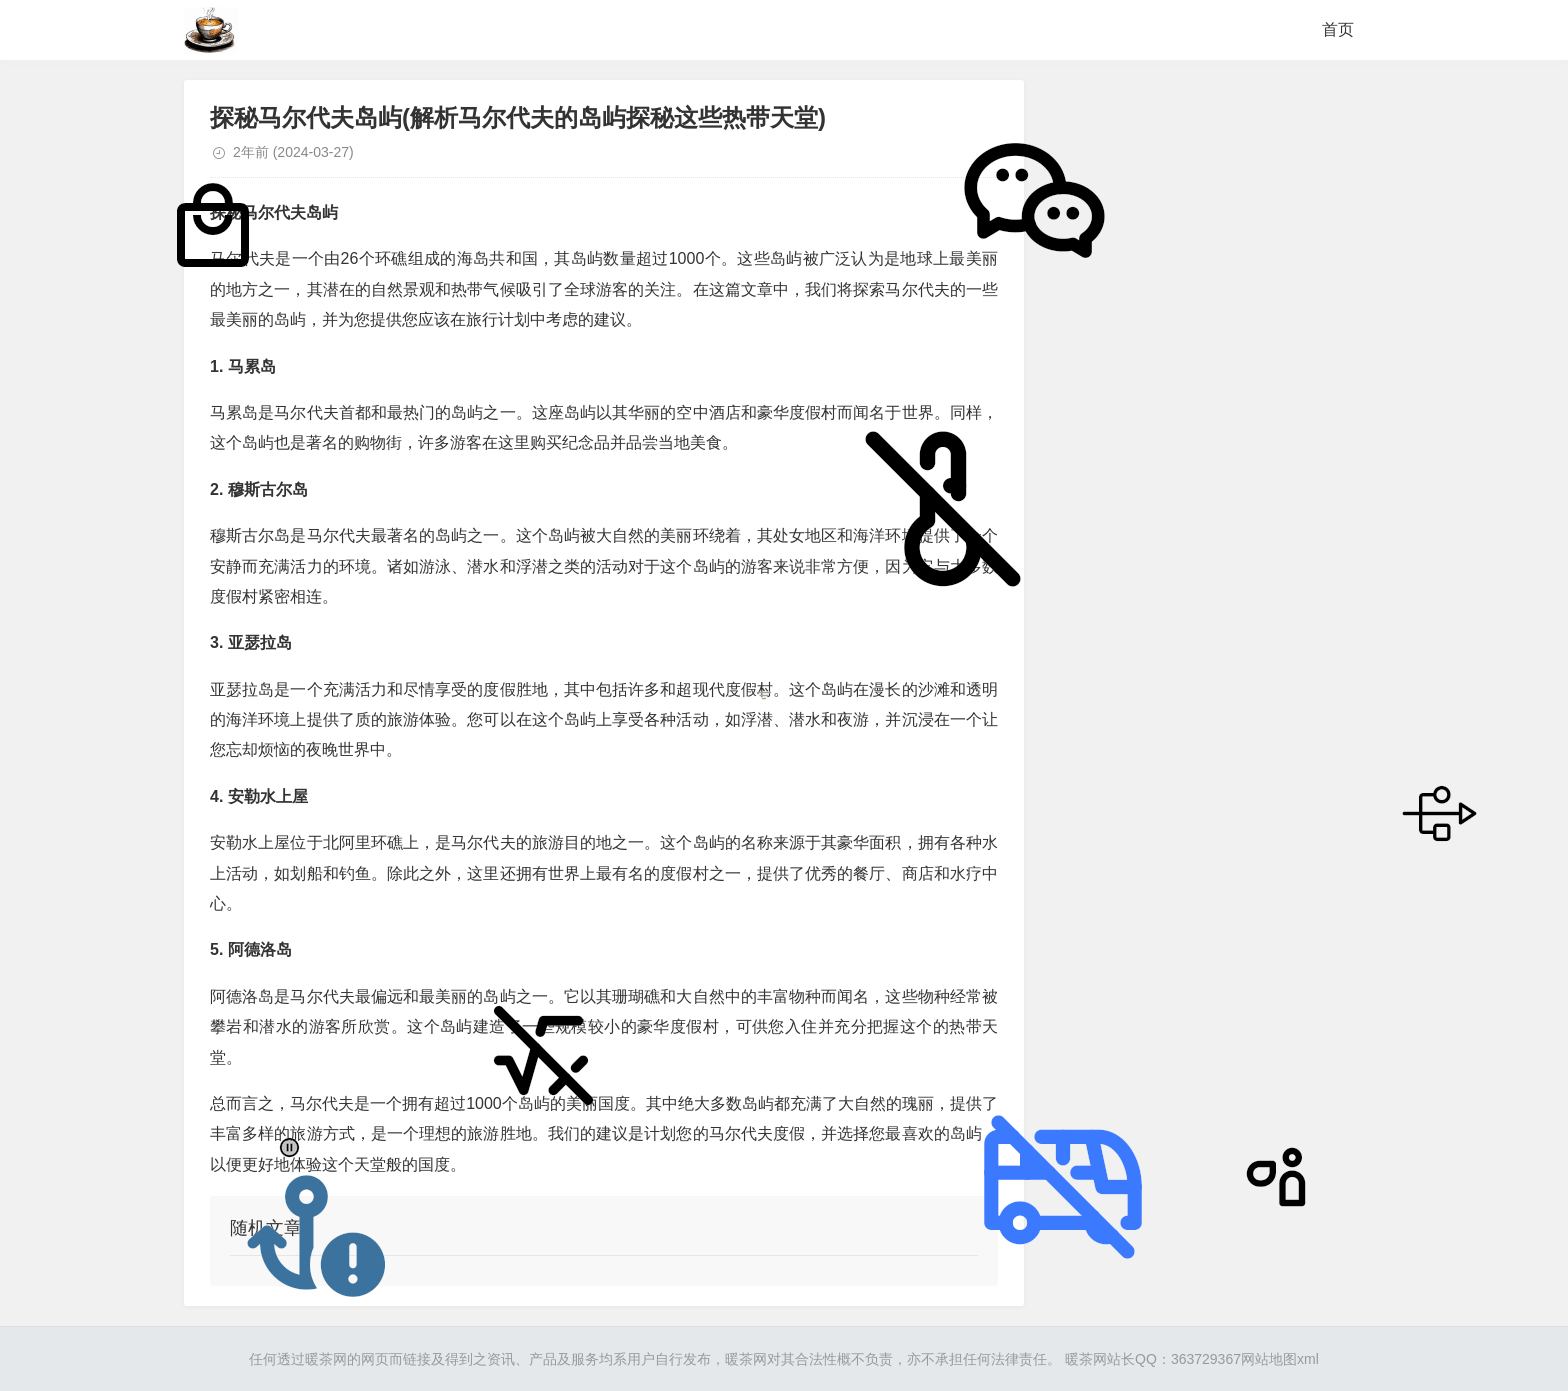  I want to click on anchor point warning or error, so click(313, 1232).